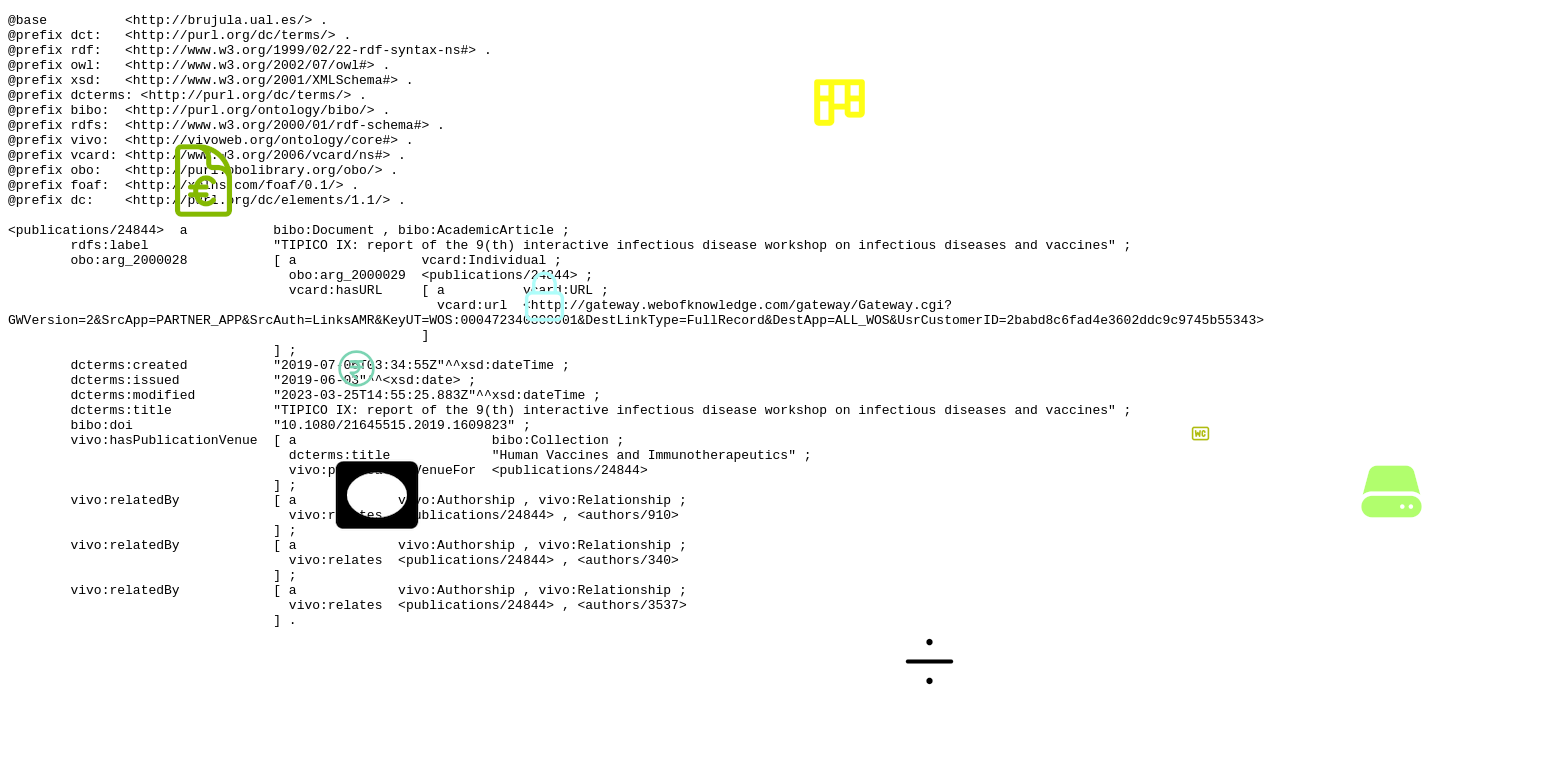 Image resolution: width=1568 pixels, height=764 pixels. I want to click on perform division calculation, so click(929, 661).